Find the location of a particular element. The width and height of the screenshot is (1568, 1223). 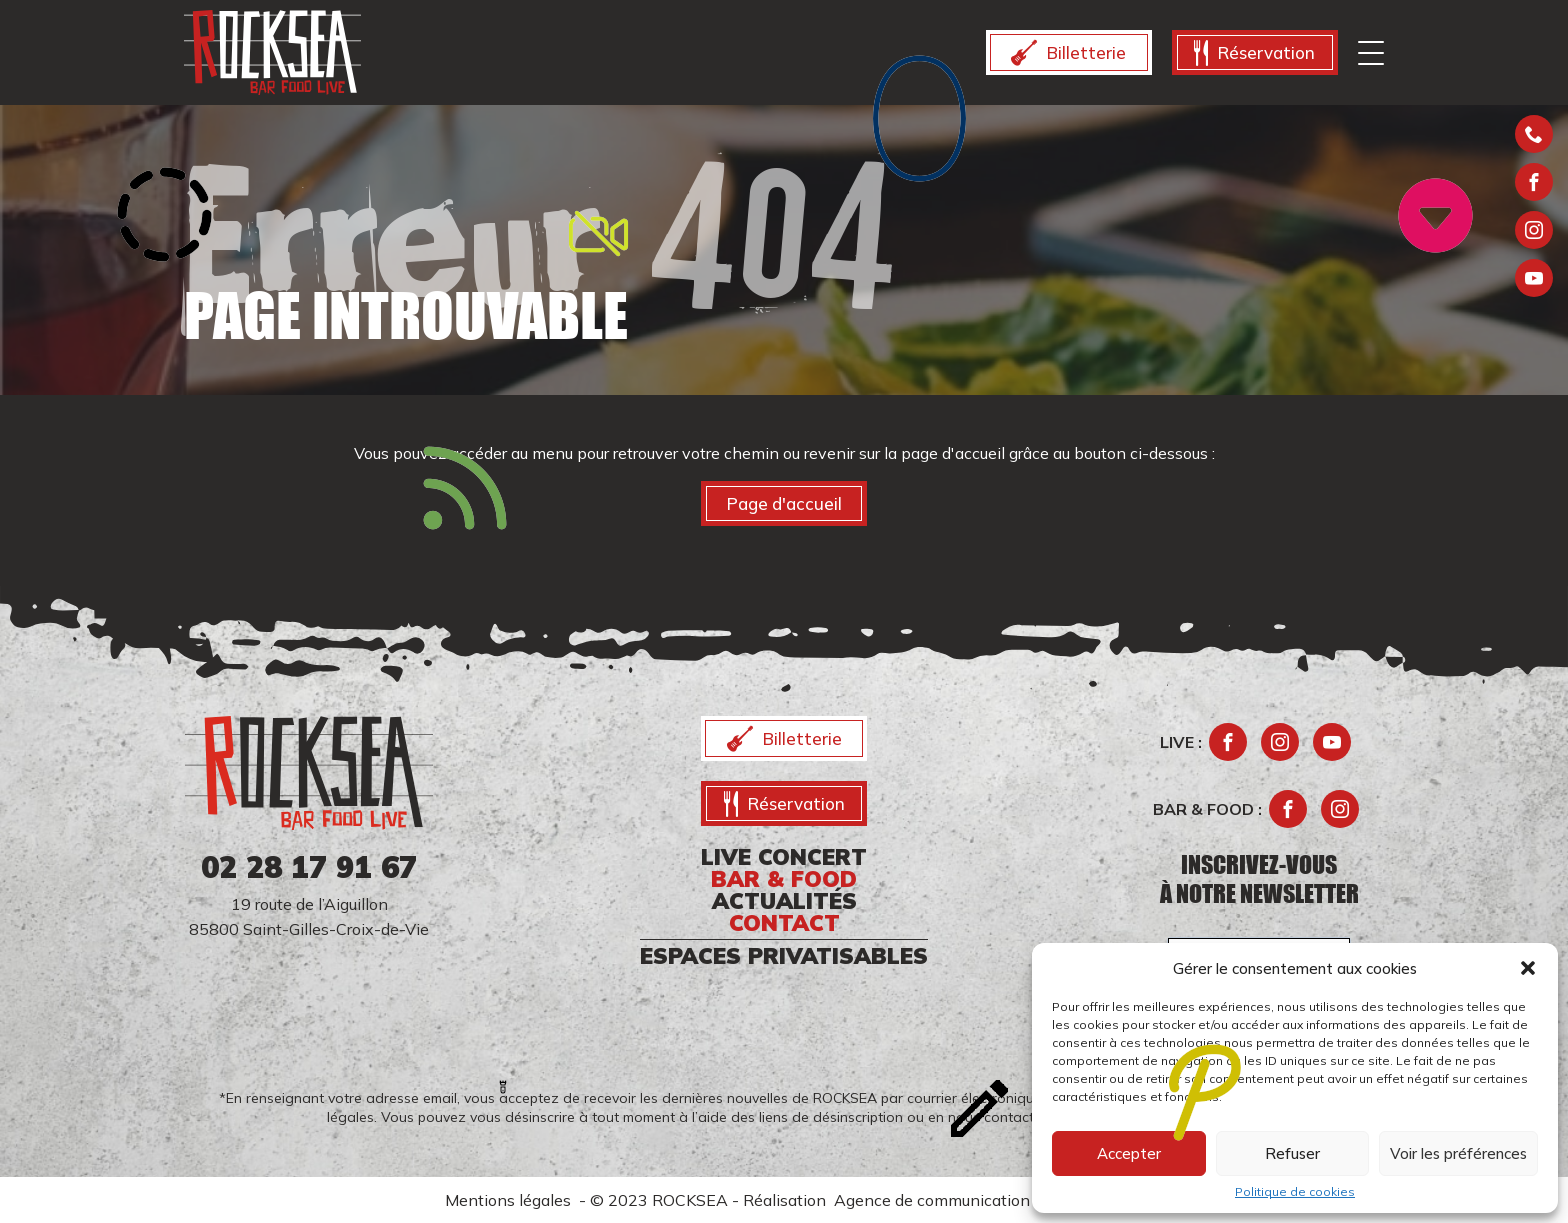

create or compose new content is located at coordinates (979, 1108).